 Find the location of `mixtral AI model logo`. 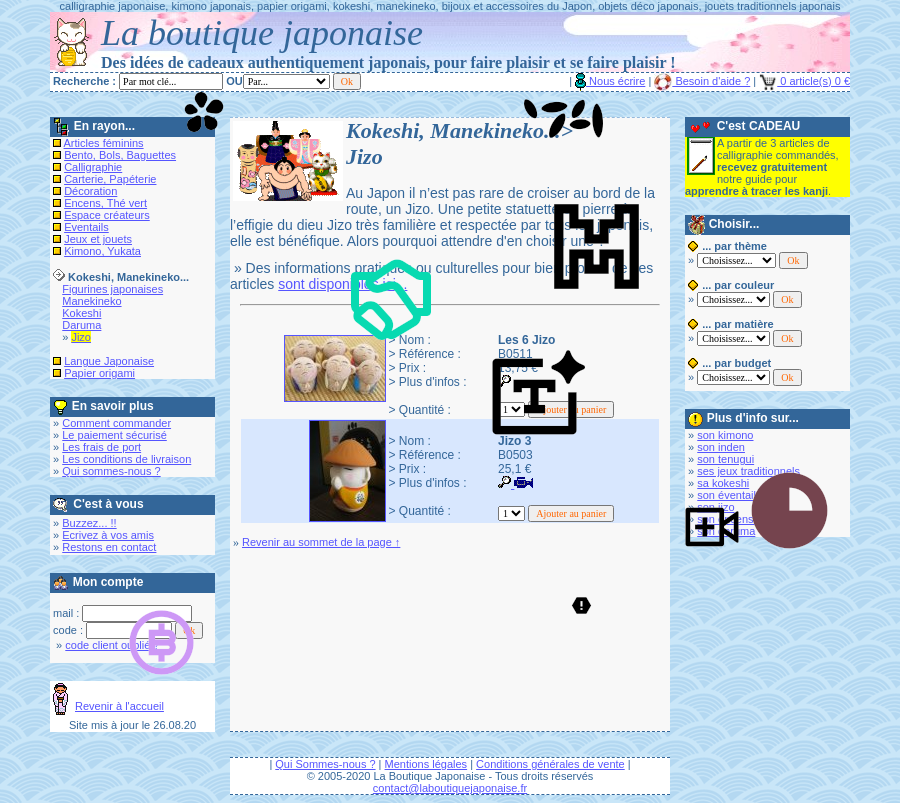

mixtral AI model logo is located at coordinates (596, 246).